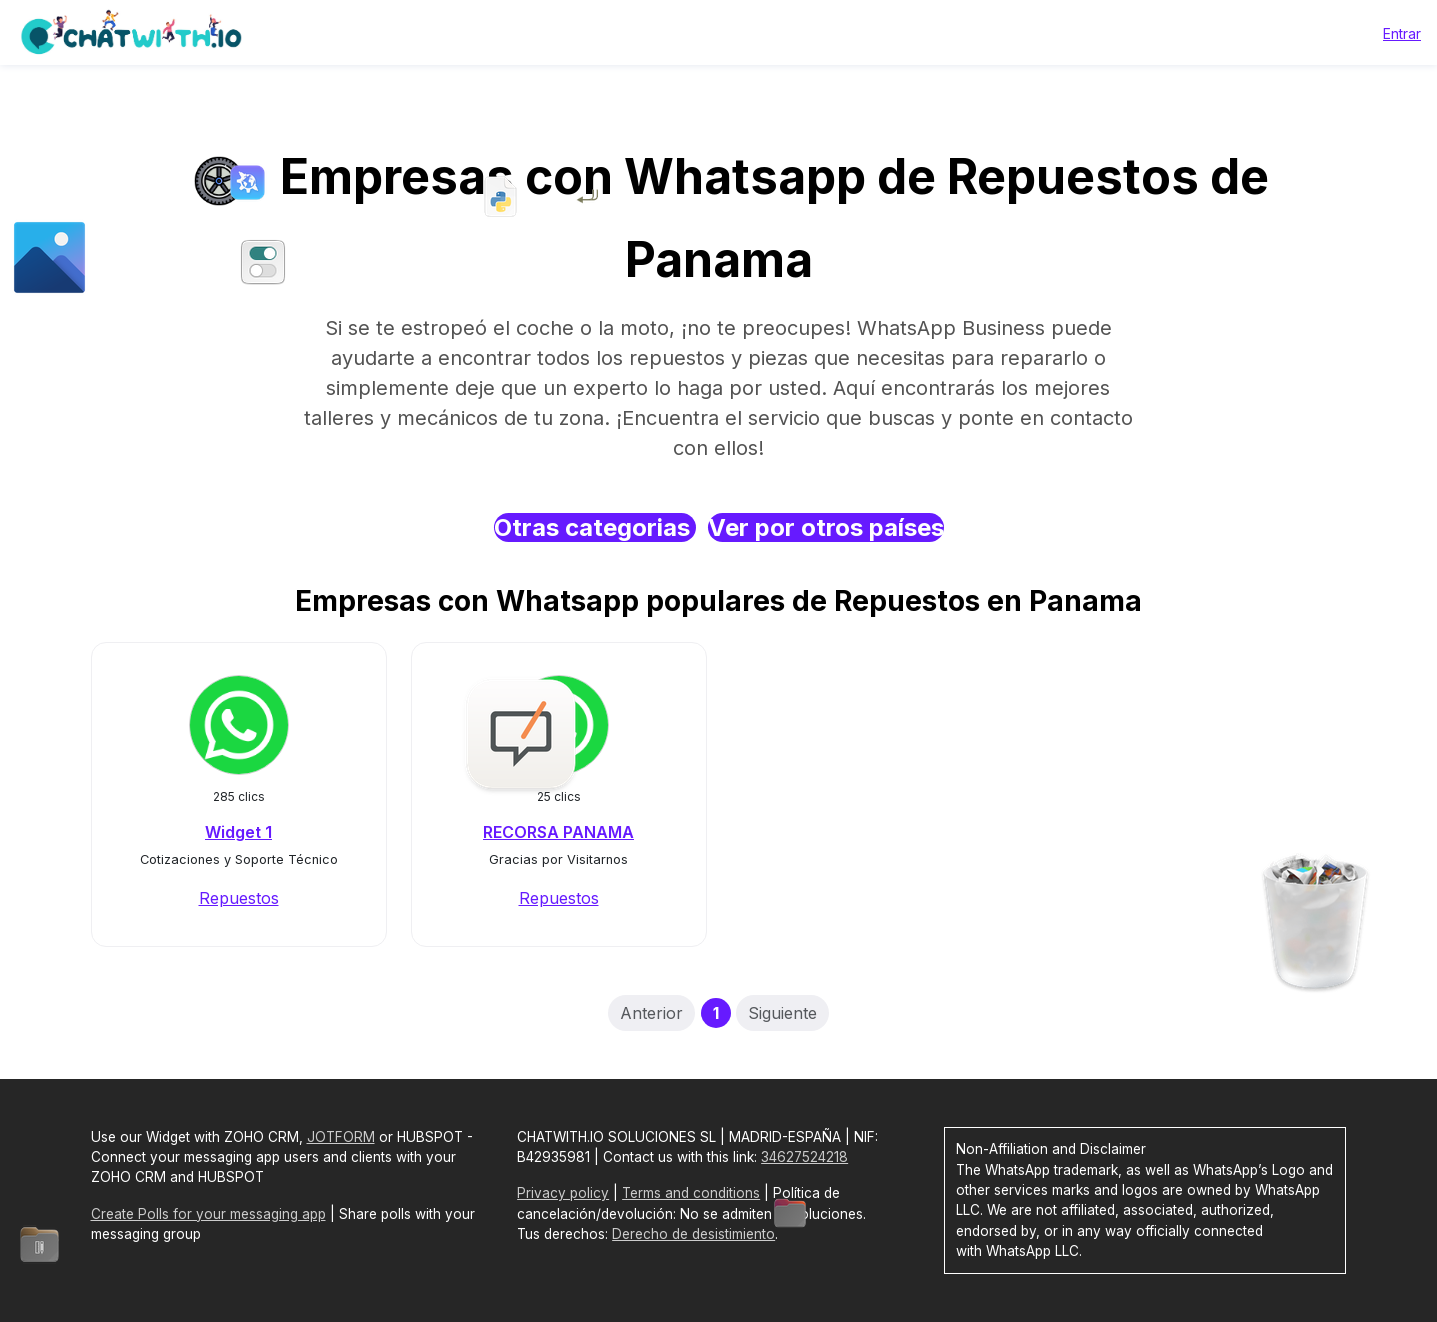  What do you see at coordinates (521, 734) in the screenshot?
I see `open openboard app` at bounding box center [521, 734].